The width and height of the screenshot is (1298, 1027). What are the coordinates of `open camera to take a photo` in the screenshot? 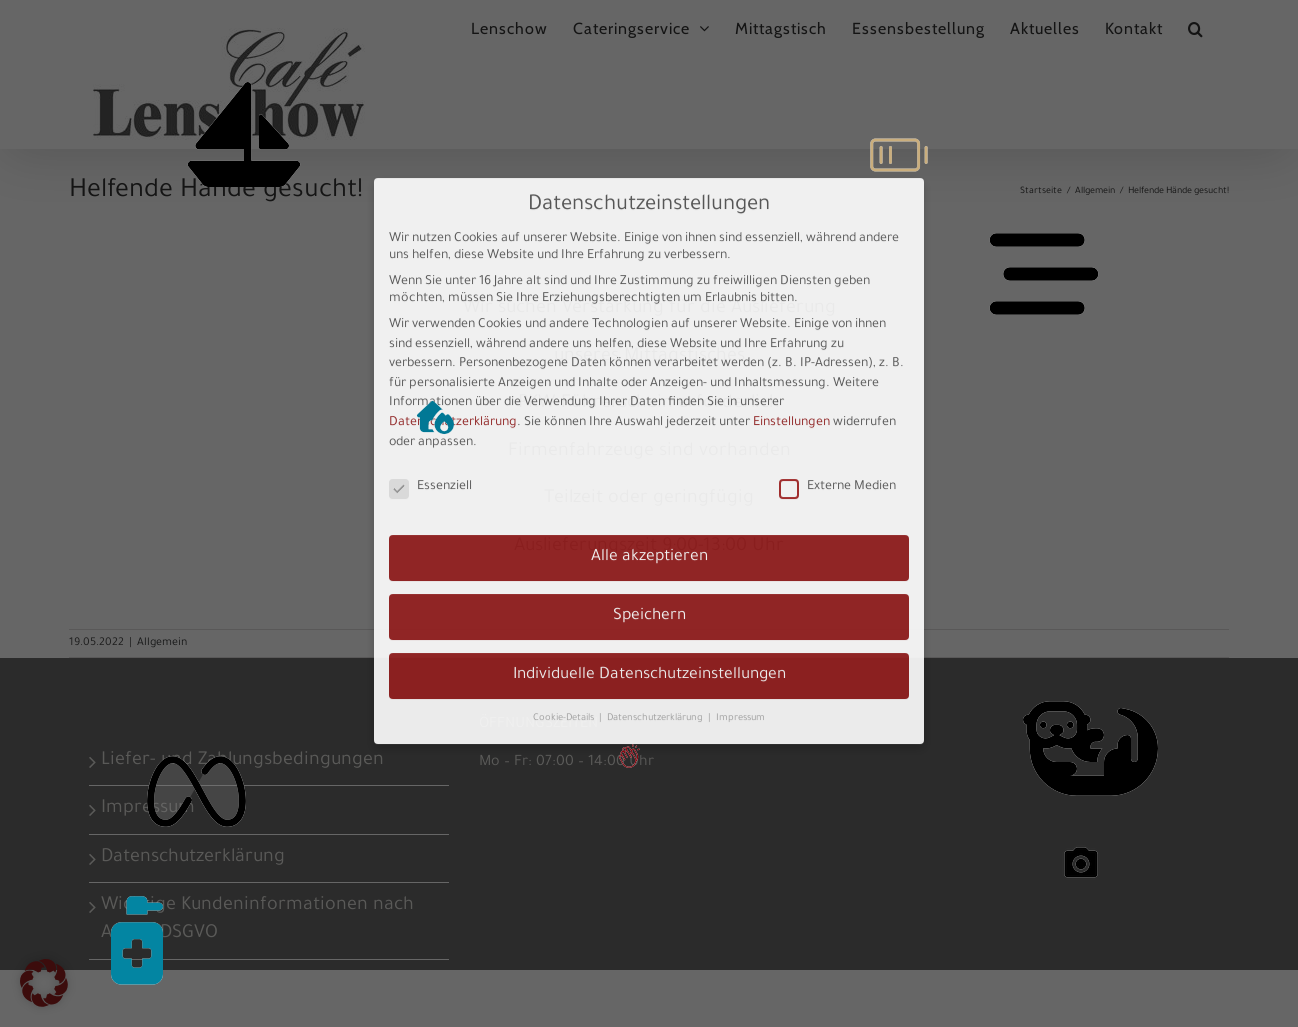 It's located at (1081, 864).